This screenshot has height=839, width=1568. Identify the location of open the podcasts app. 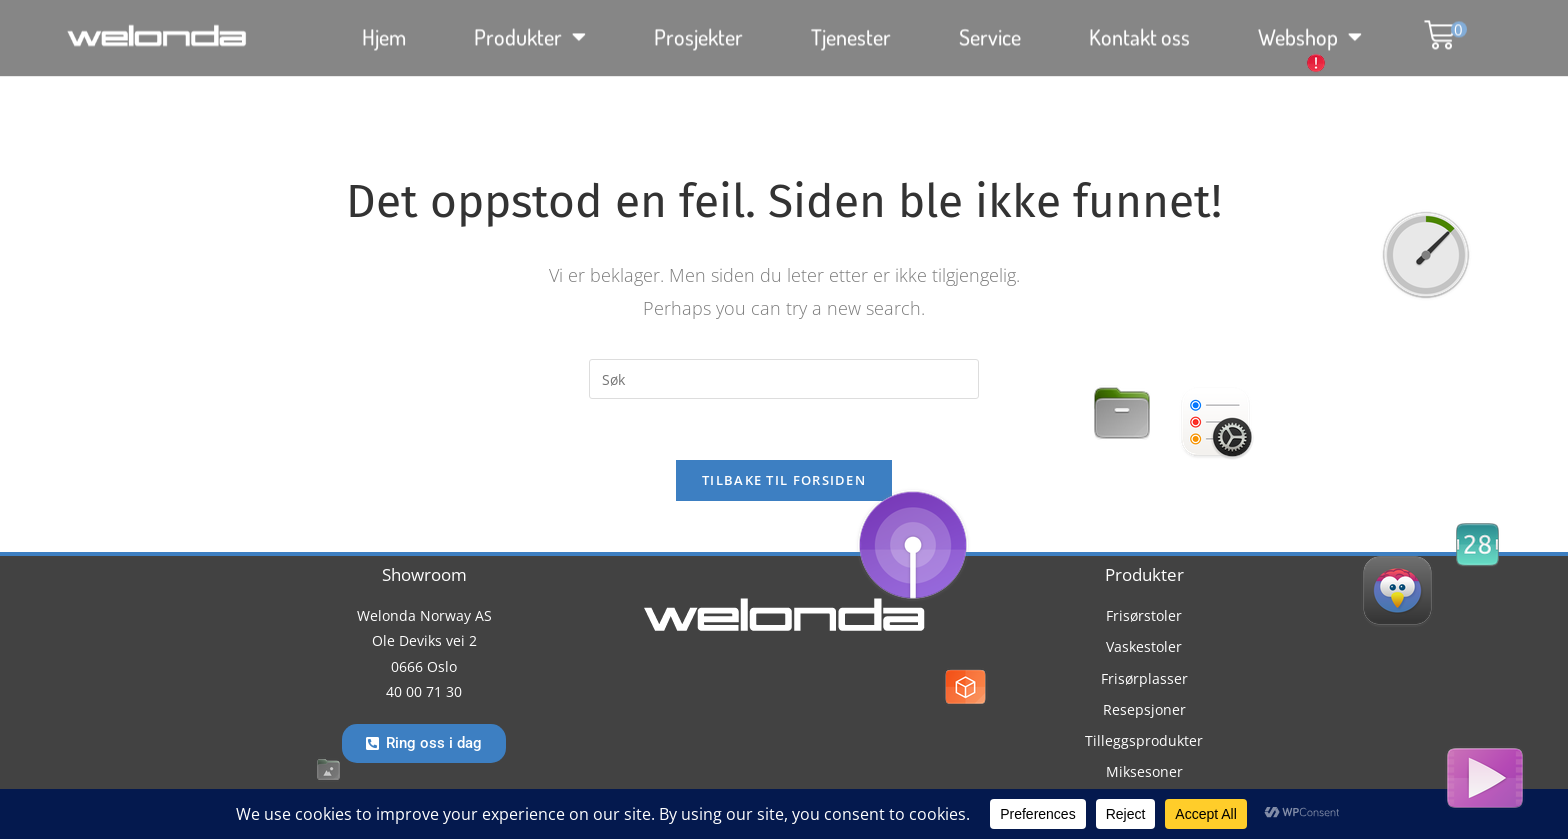
(913, 545).